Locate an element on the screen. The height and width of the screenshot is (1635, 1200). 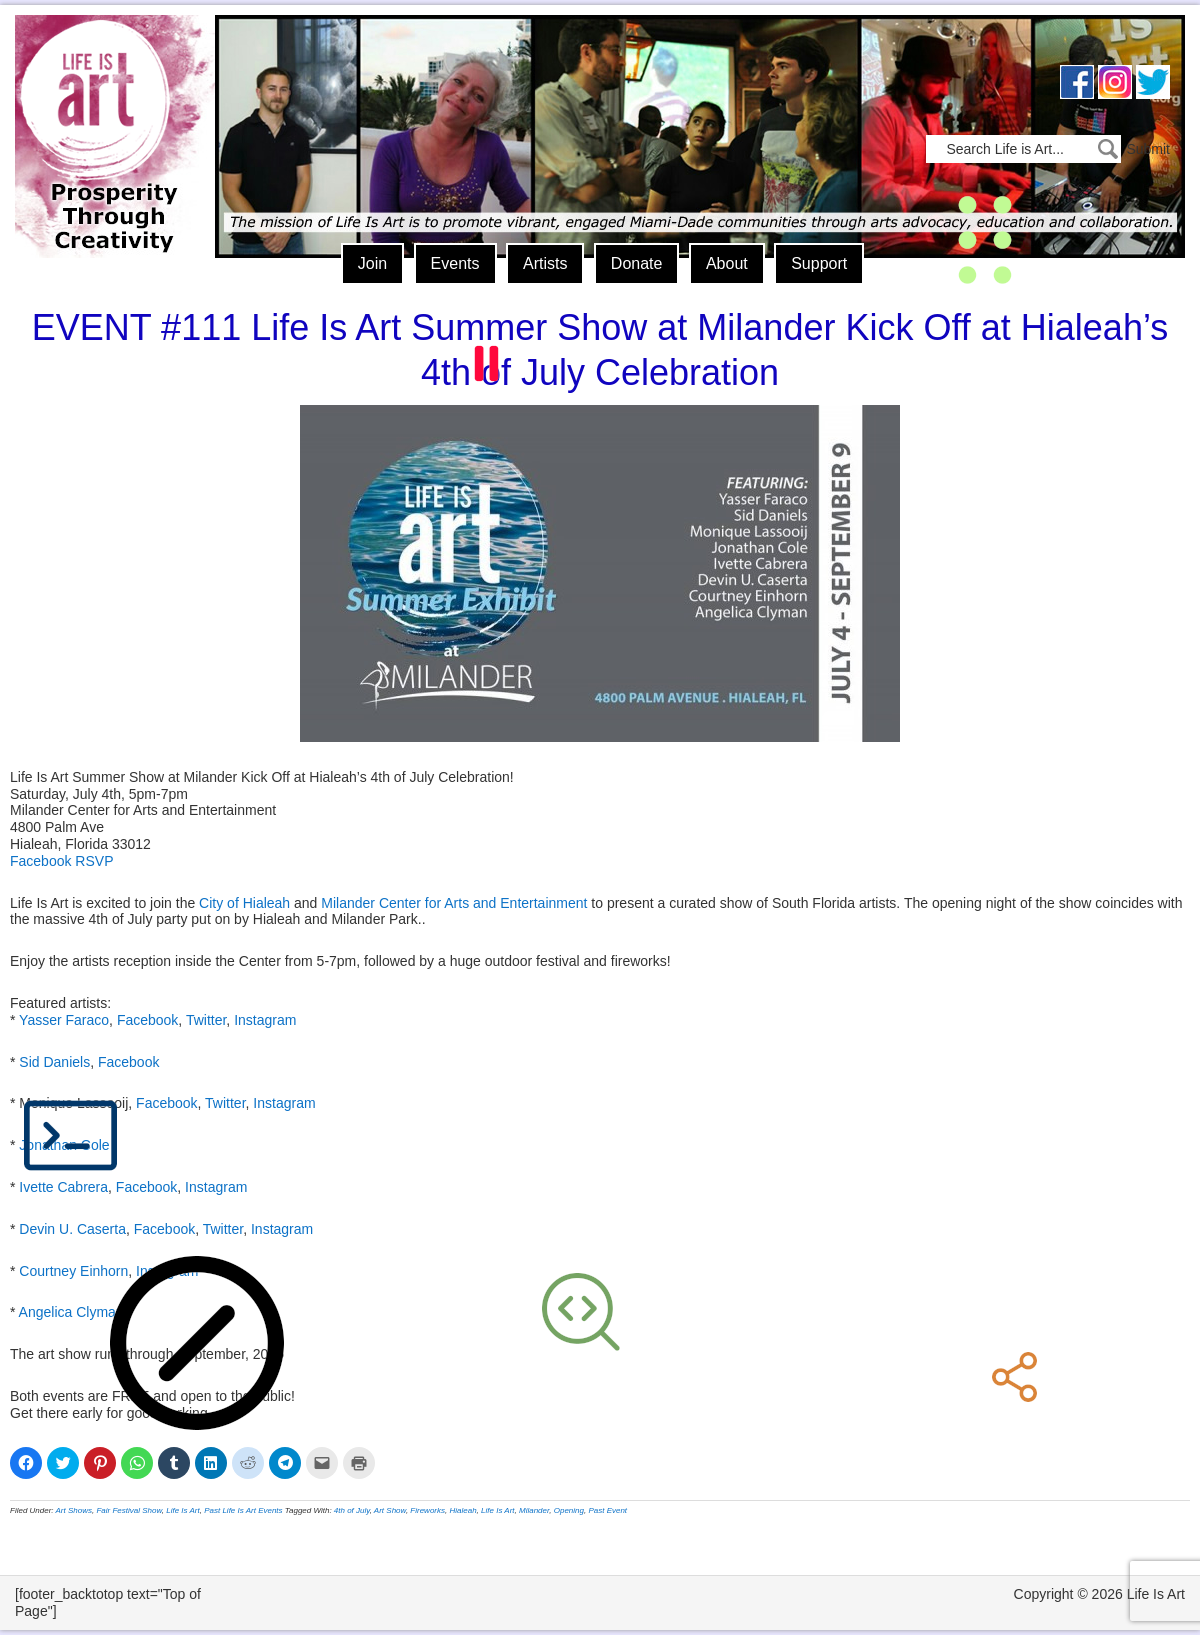
open command line terminal is located at coordinates (70, 1135).